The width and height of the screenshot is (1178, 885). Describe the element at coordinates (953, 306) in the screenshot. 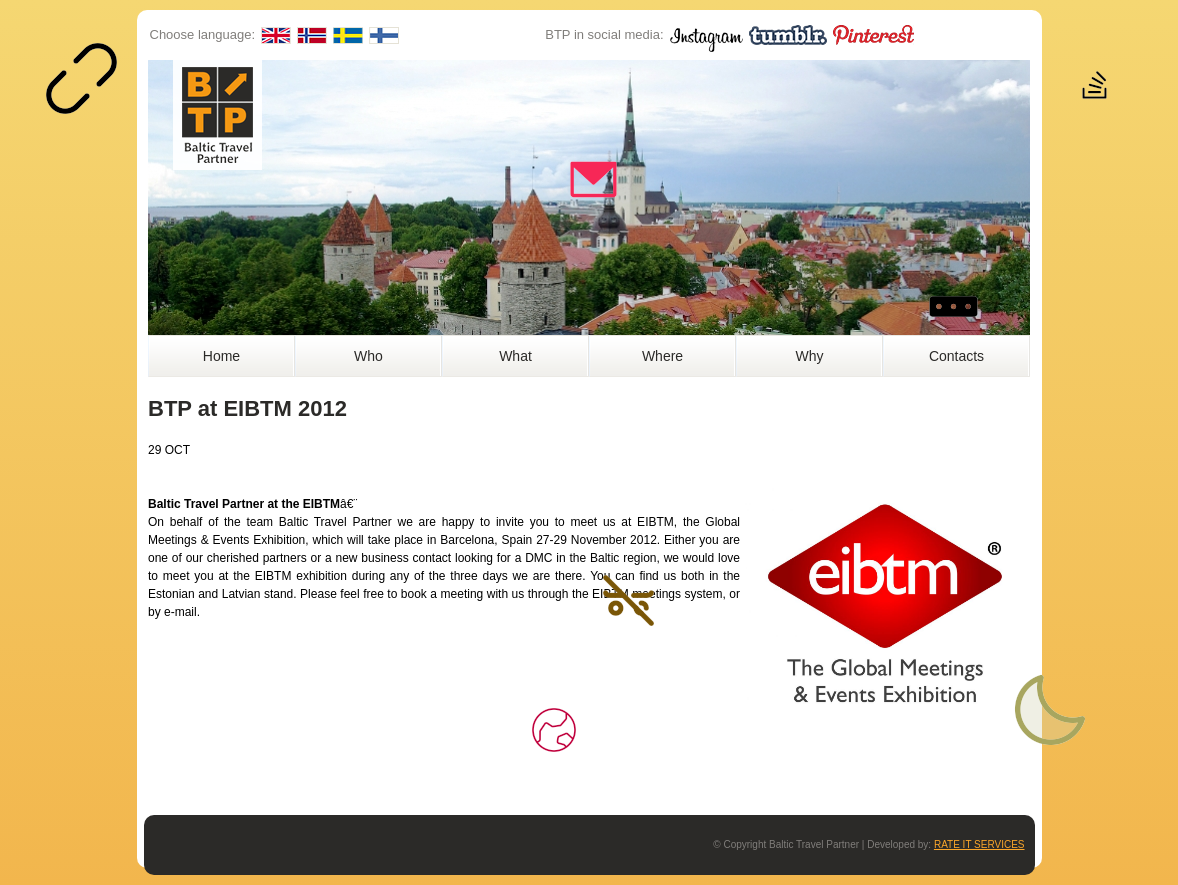

I see `open more options menu` at that location.